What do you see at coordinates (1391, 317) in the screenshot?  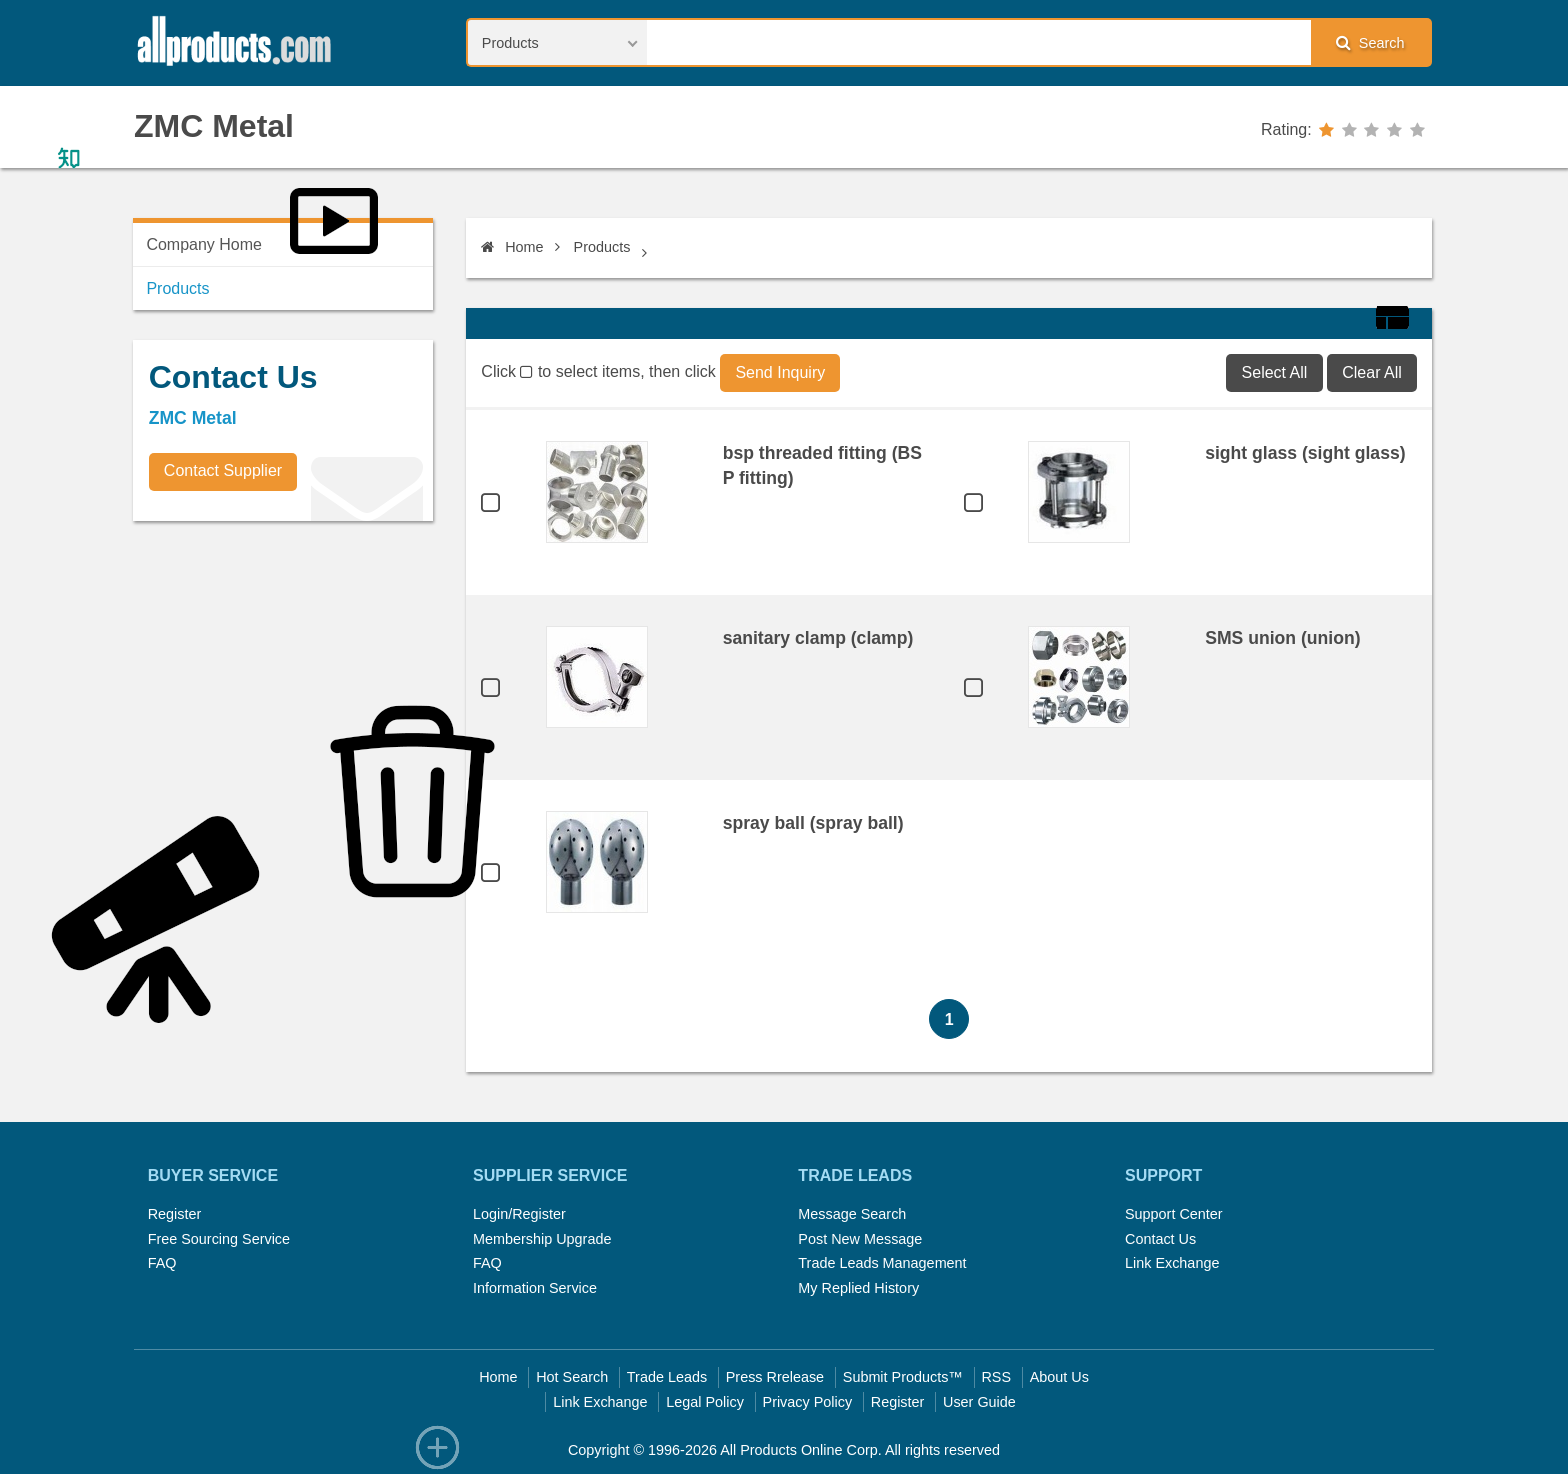 I see `switch to compact view layout` at bounding box center [1391, 317].